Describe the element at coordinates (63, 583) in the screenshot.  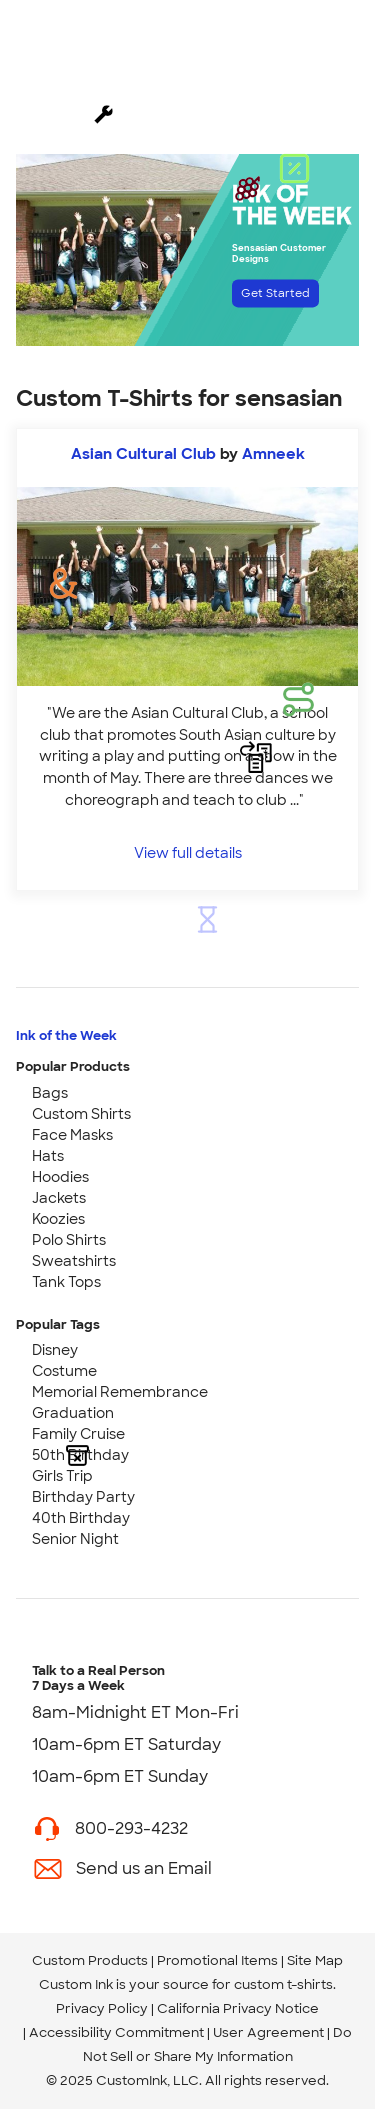
I see `insert an ampersand symbol or special character` at that location.